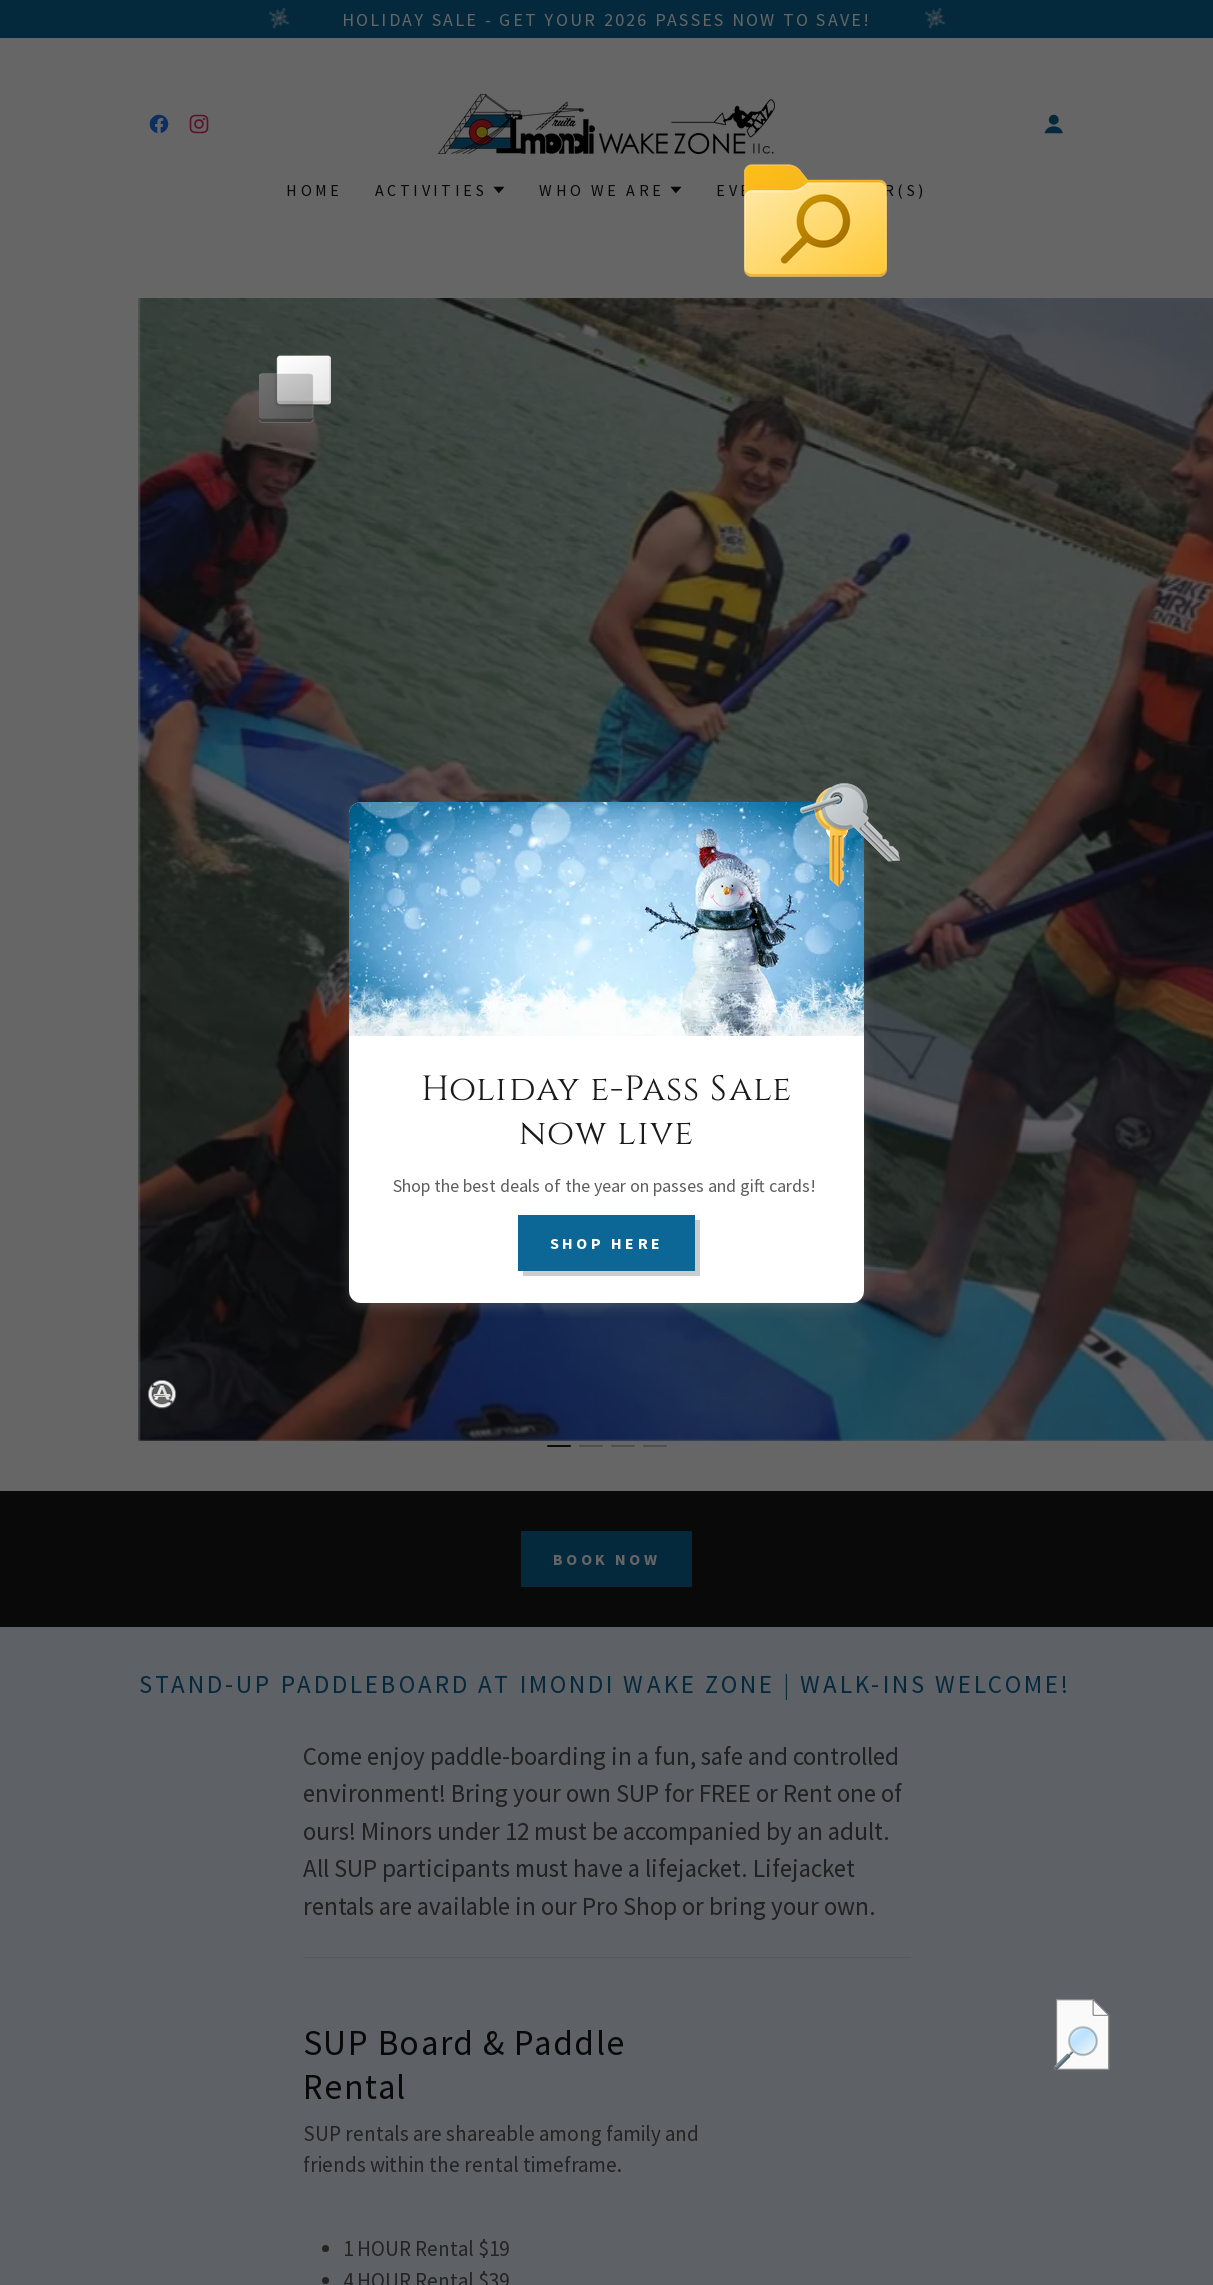 The width and height of the screenshot is (1213, 2285). What do you see at coordinates (815, 224) in the screenshot?
I see `search within folder contents` at bounding box center [815, 224].